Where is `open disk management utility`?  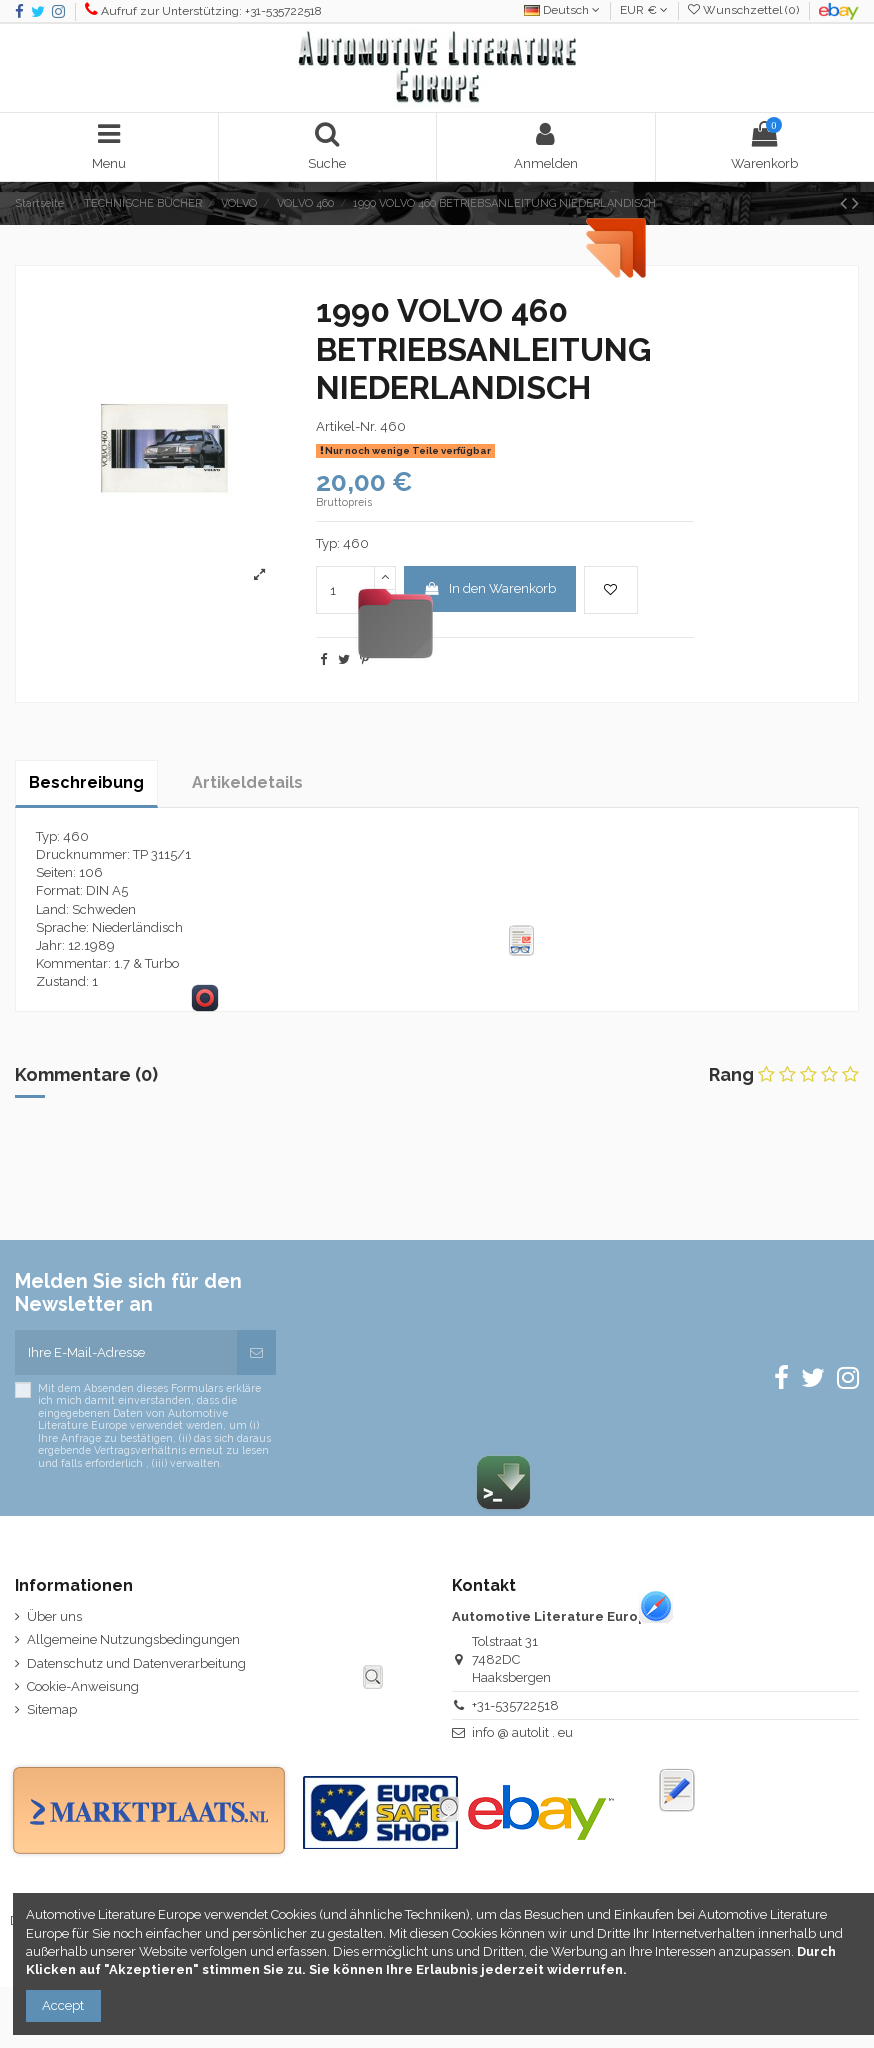
open disk management utility is located at coordinates (449, 1809).